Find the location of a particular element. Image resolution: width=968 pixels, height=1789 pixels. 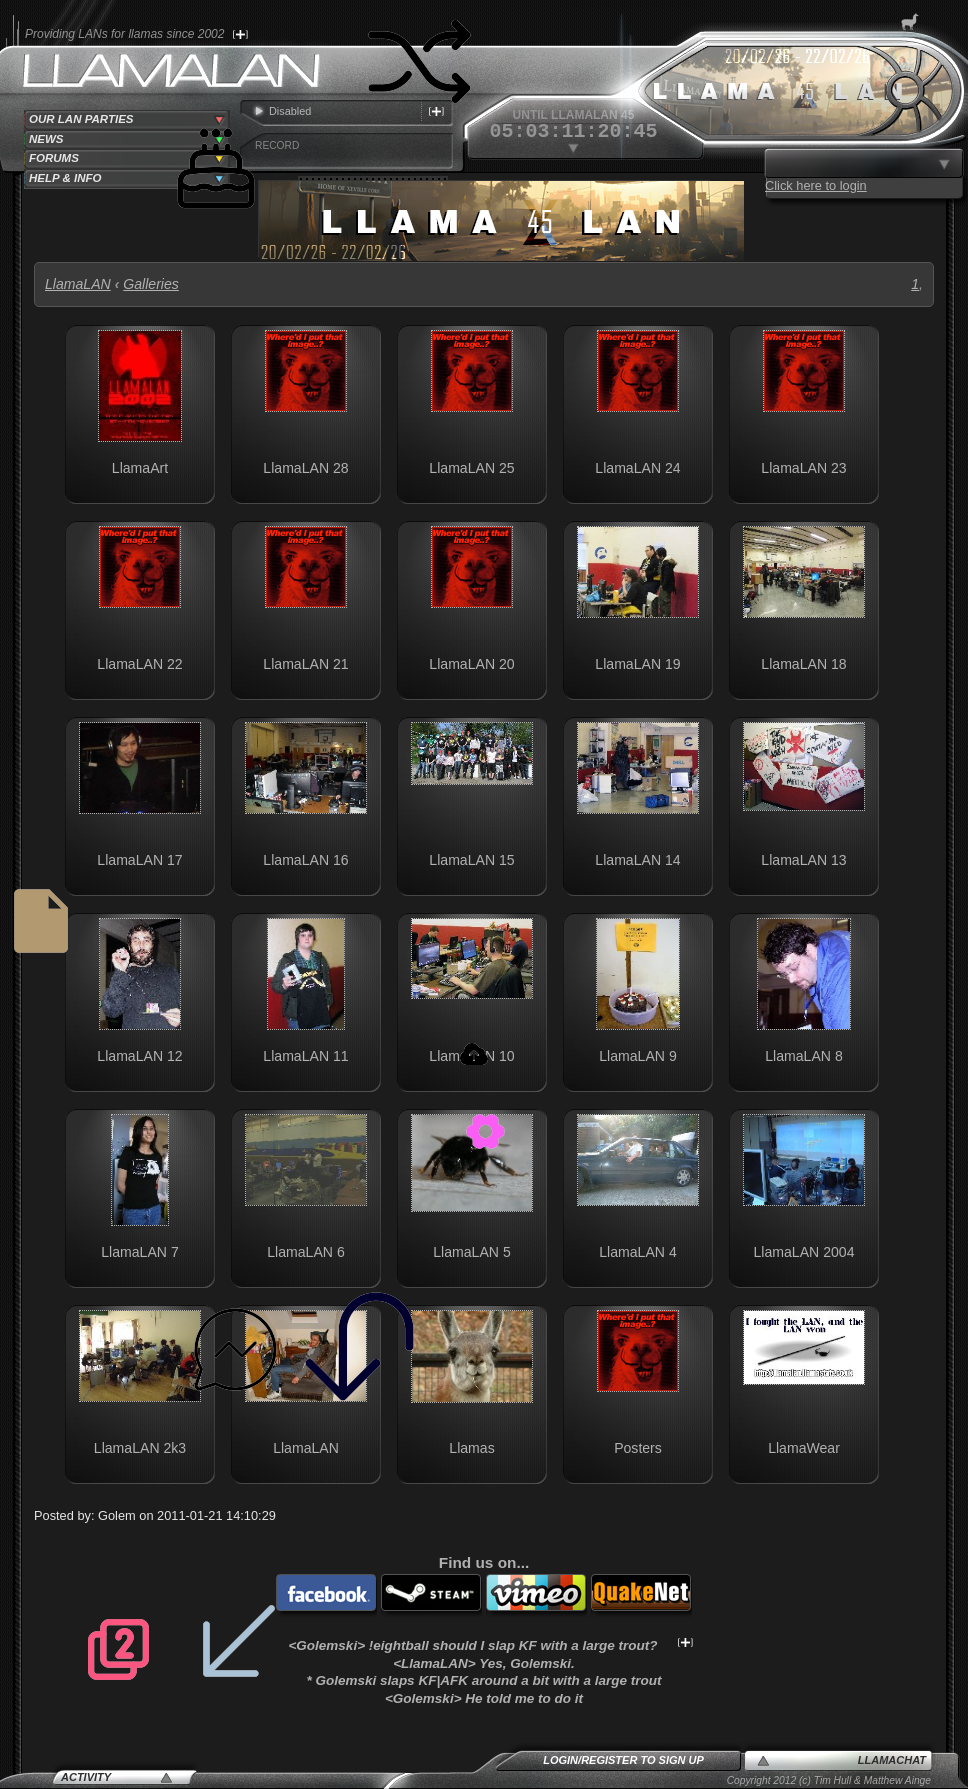

view or open a file is located at coordinates (41, 921).